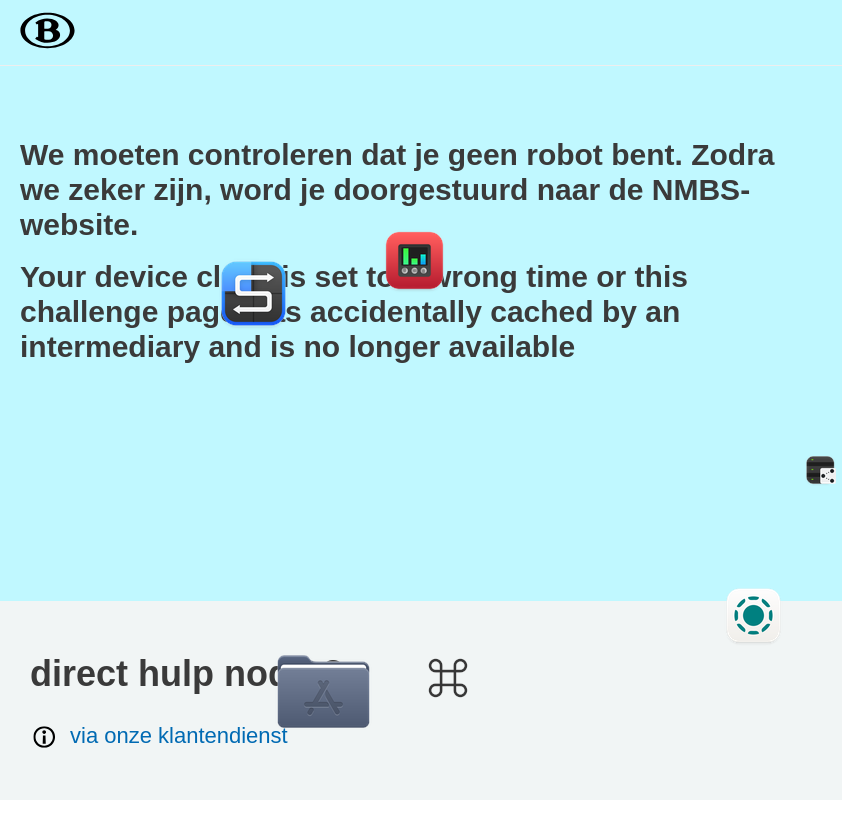  What do you see at coordinates (448, 678) in the screenshot?
I see `access keyboard shortcut settings` at bounding box center [448, 678].